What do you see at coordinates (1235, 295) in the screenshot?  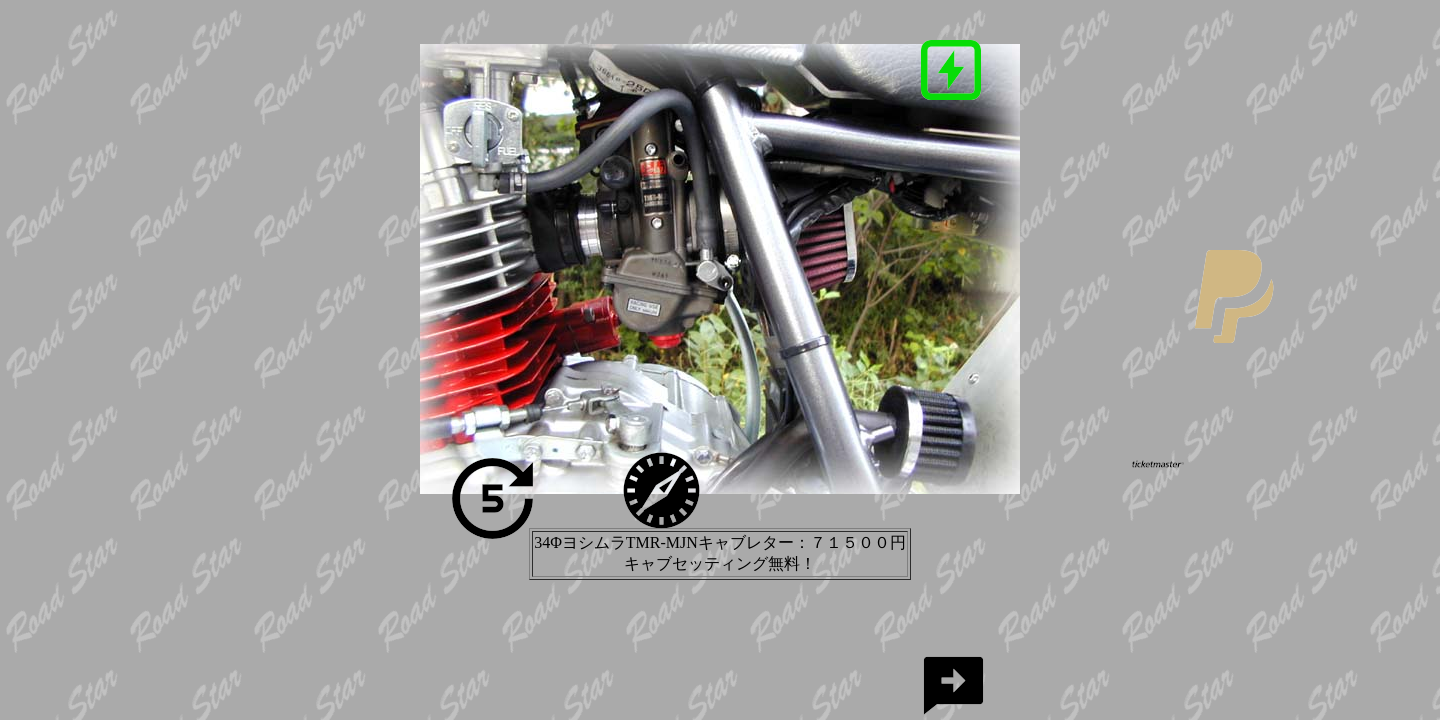 I see `pay with PayPal` at bounding box center [1235, 295].